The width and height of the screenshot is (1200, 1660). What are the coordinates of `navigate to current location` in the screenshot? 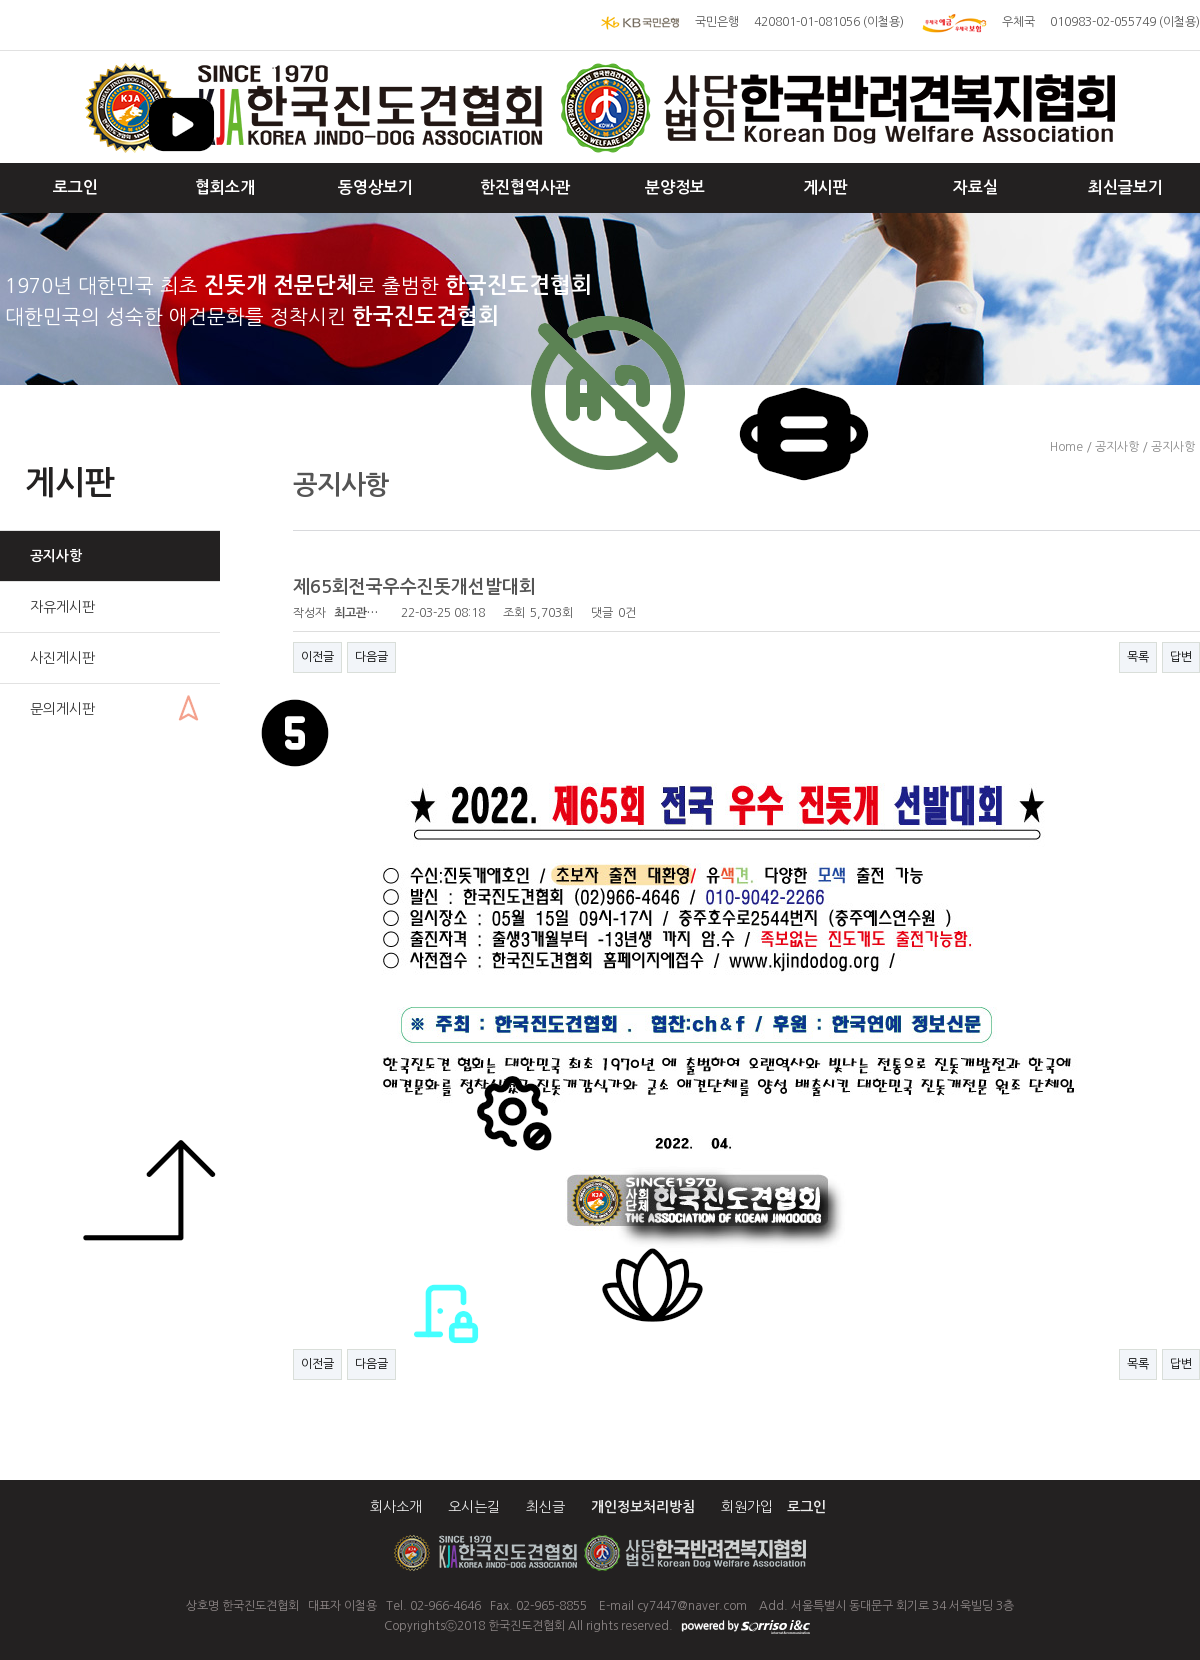 It's located at (188, 708).